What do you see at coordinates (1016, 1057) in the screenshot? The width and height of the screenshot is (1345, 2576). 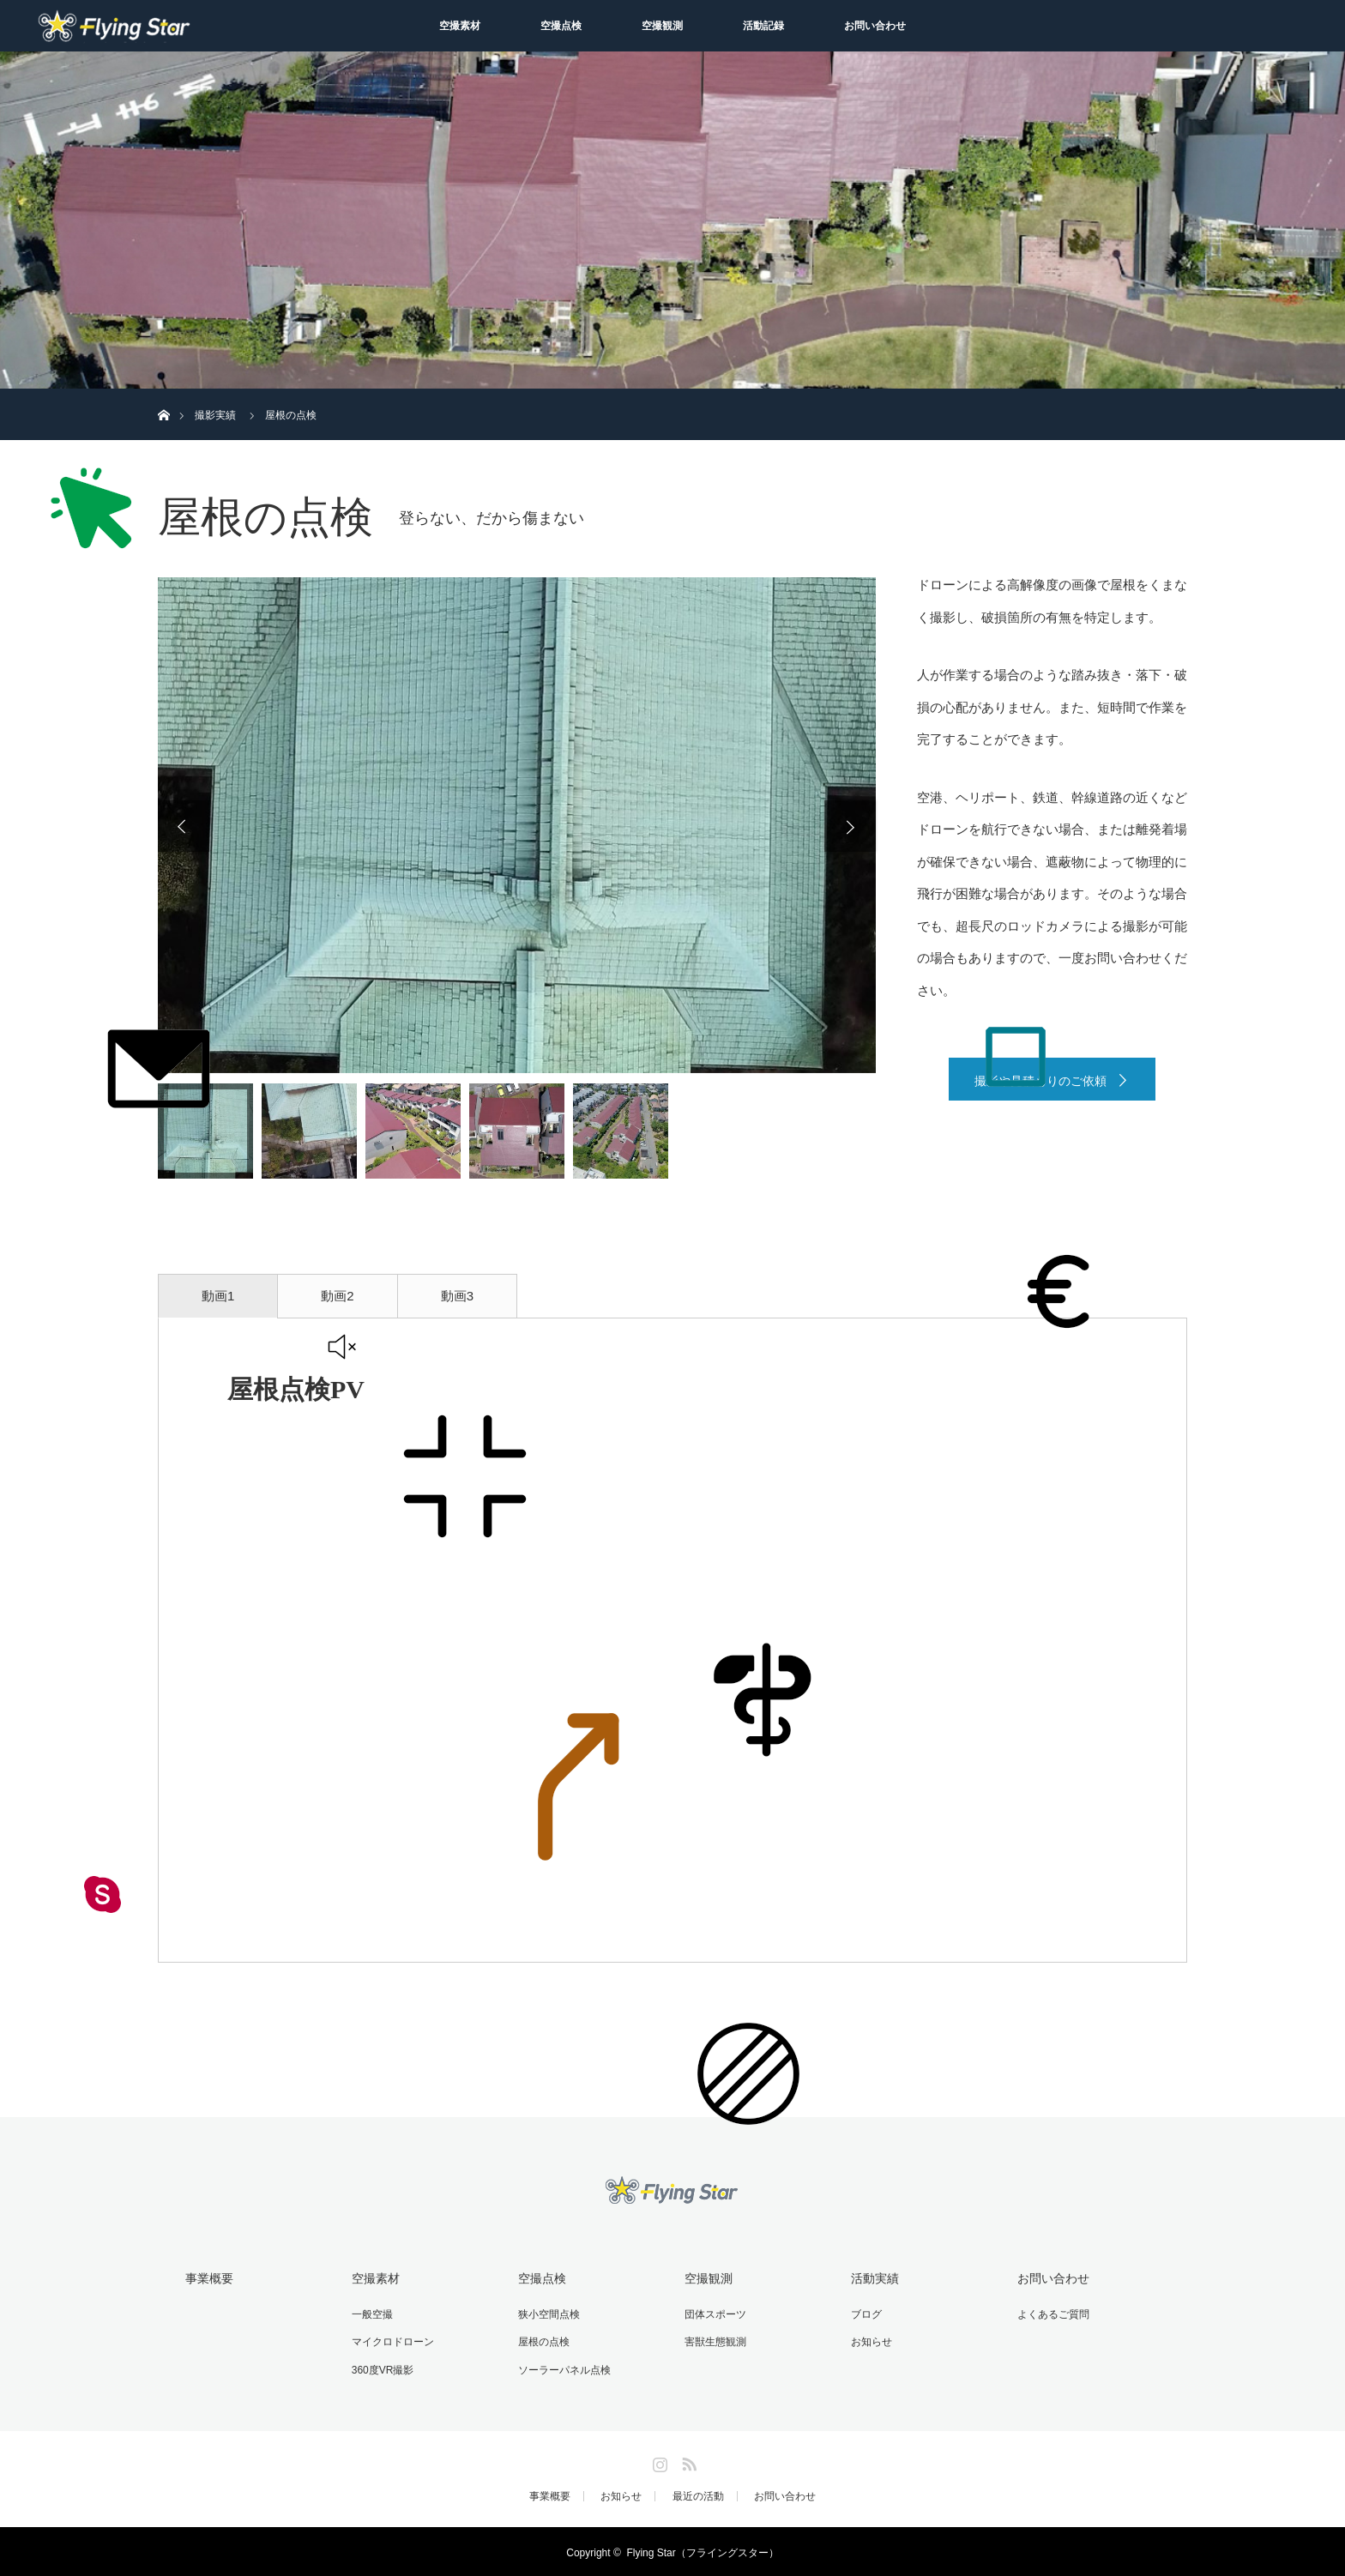 I see `stop or halt a running process` at bounding box center [1016, 1057].